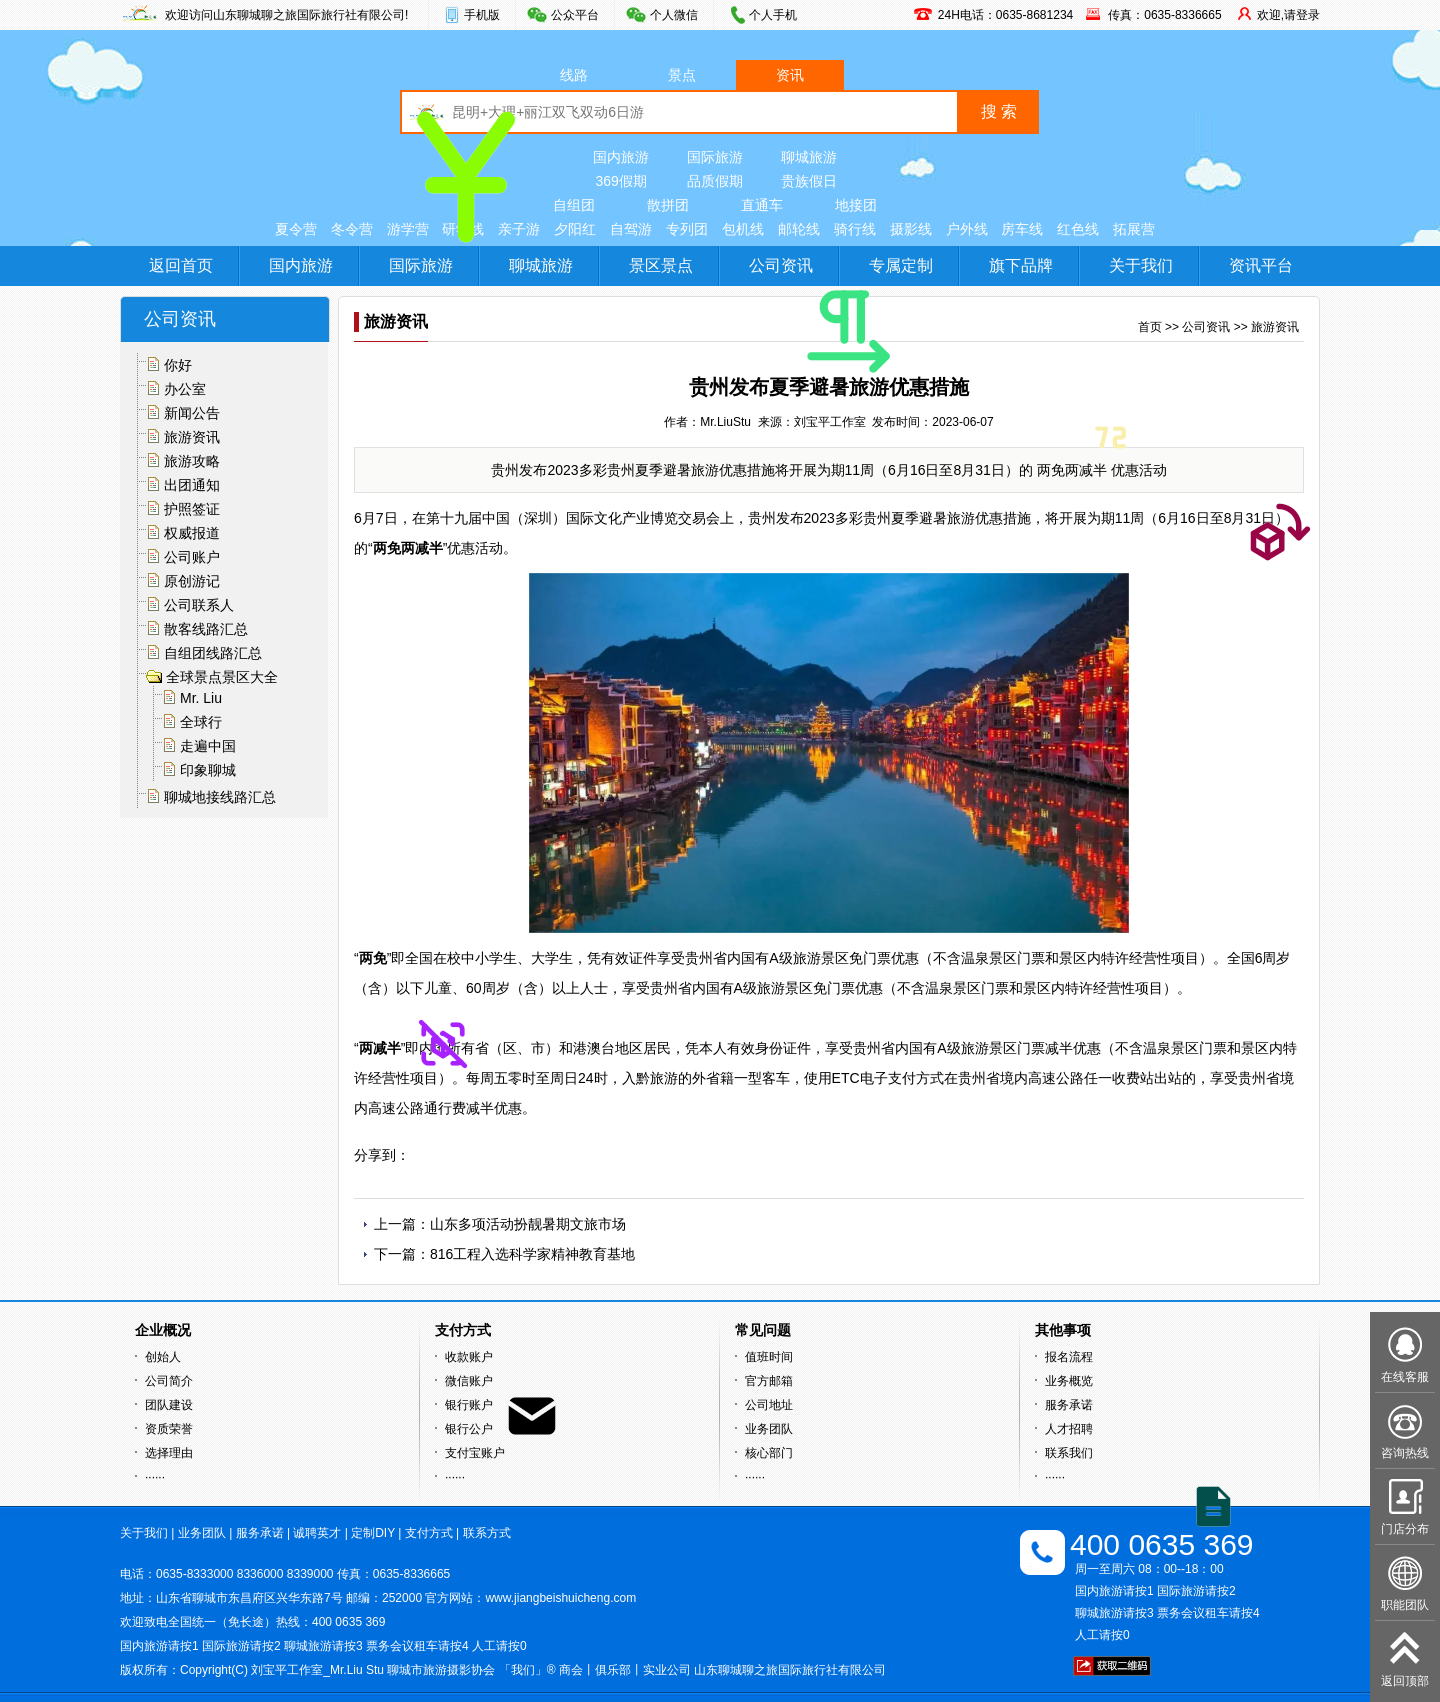  What do you see at coordinates (1110, 437) in the screenshot?
I see `indicates item number 72 in a list or sequence` at bounding box center [1110, 437].